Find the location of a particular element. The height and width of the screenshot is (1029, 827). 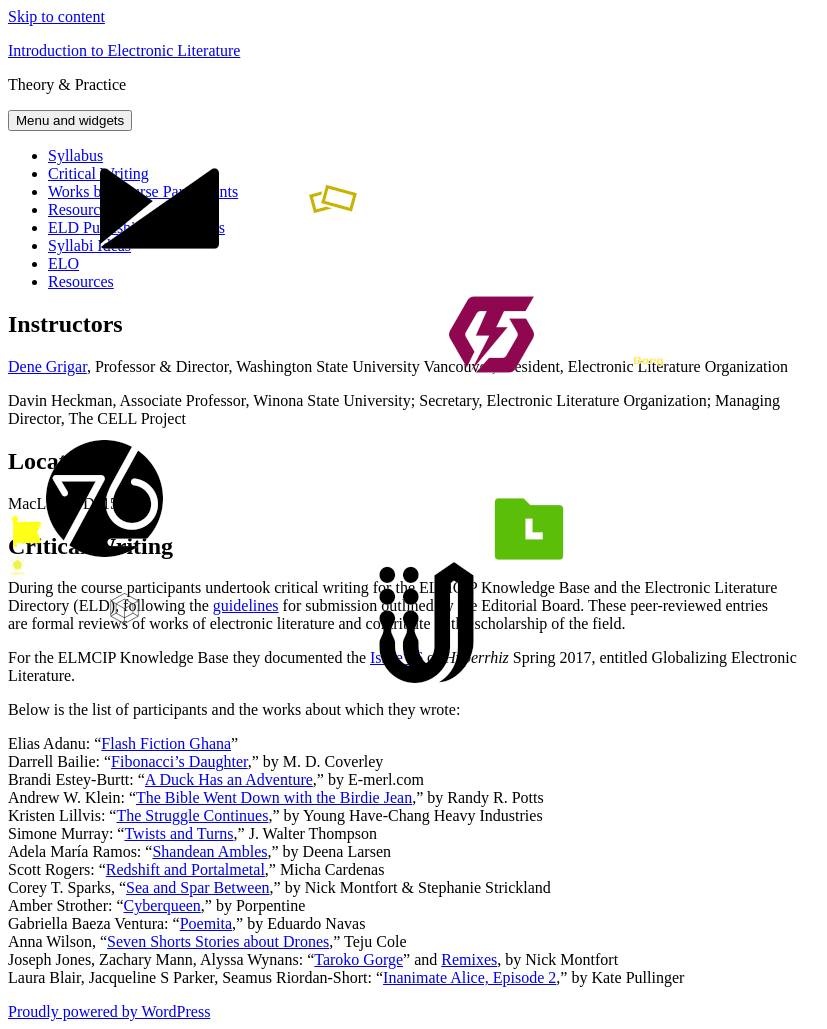

Cairo graphics library logo is located at coordinates (17, 565).